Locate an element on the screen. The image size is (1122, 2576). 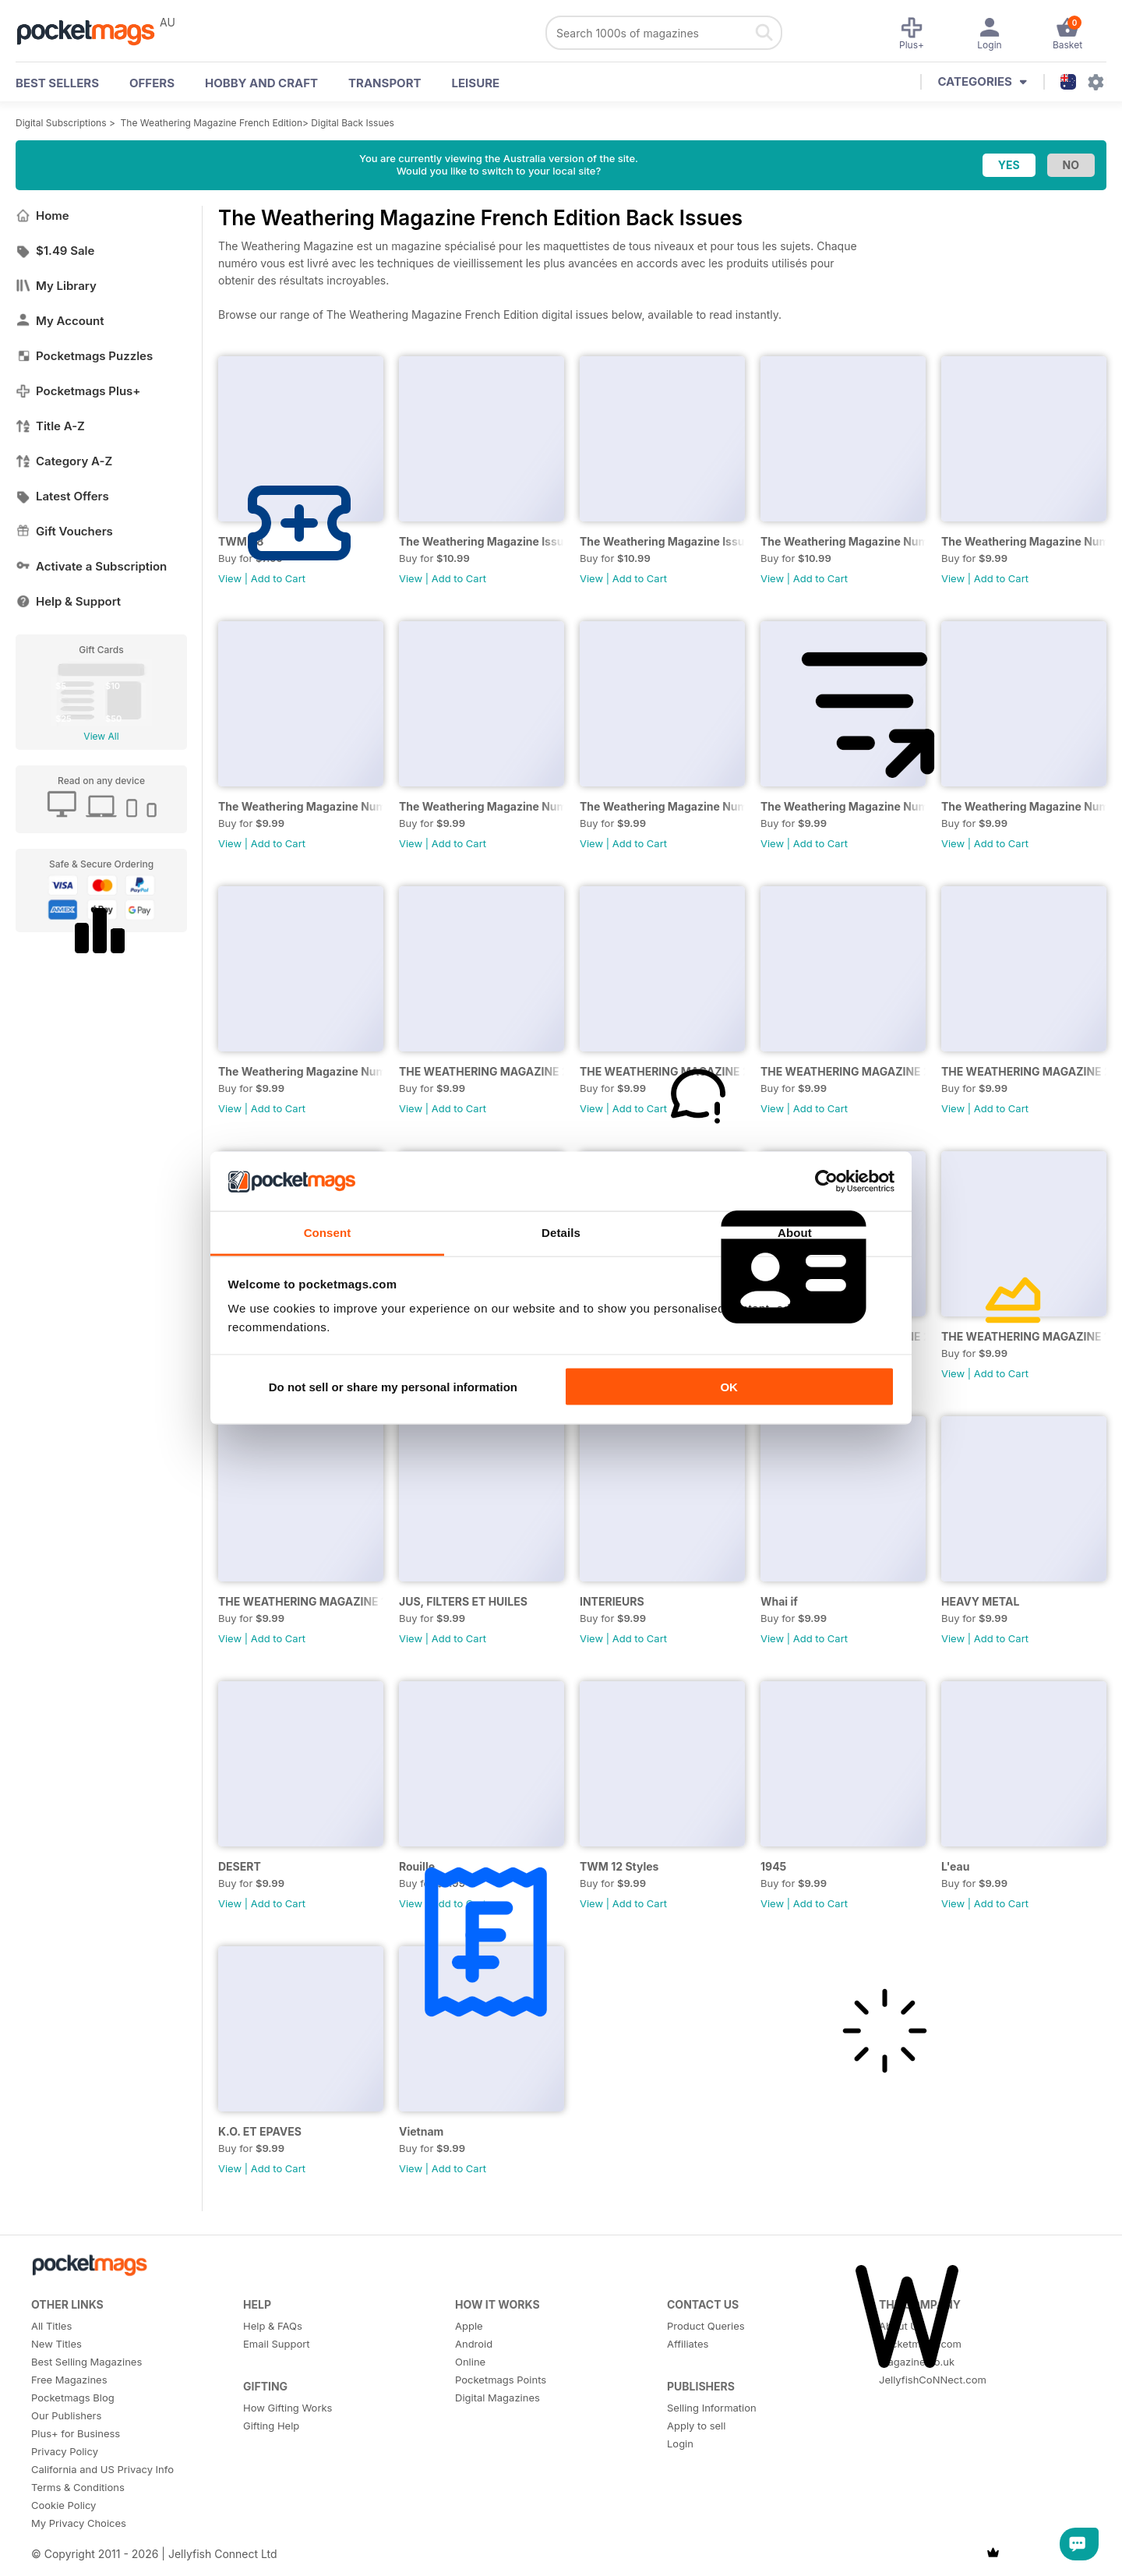
view your driver's license or ID card is located at coordinates (793, 1267).